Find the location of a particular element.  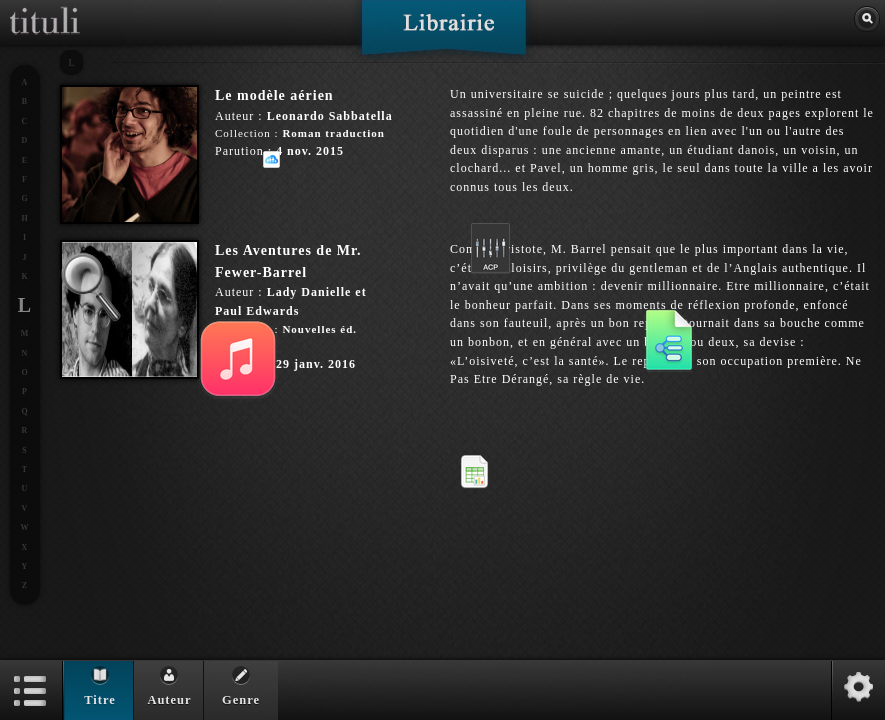

spreadsheet file created in openoffice calc is located at coordinates (474, 471).